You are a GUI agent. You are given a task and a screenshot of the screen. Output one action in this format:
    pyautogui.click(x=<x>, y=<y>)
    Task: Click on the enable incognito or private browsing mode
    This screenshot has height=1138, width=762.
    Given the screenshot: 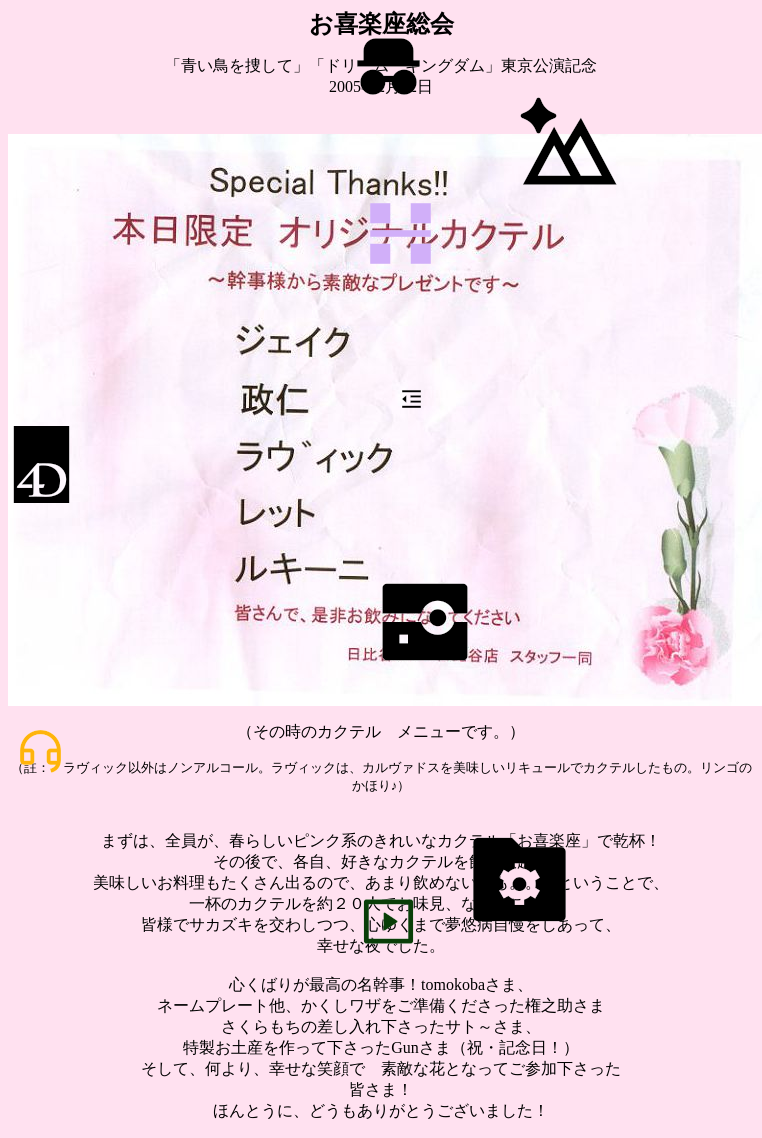 What is the action you would take?
    pyautogui.click(x=388, y=66)
    